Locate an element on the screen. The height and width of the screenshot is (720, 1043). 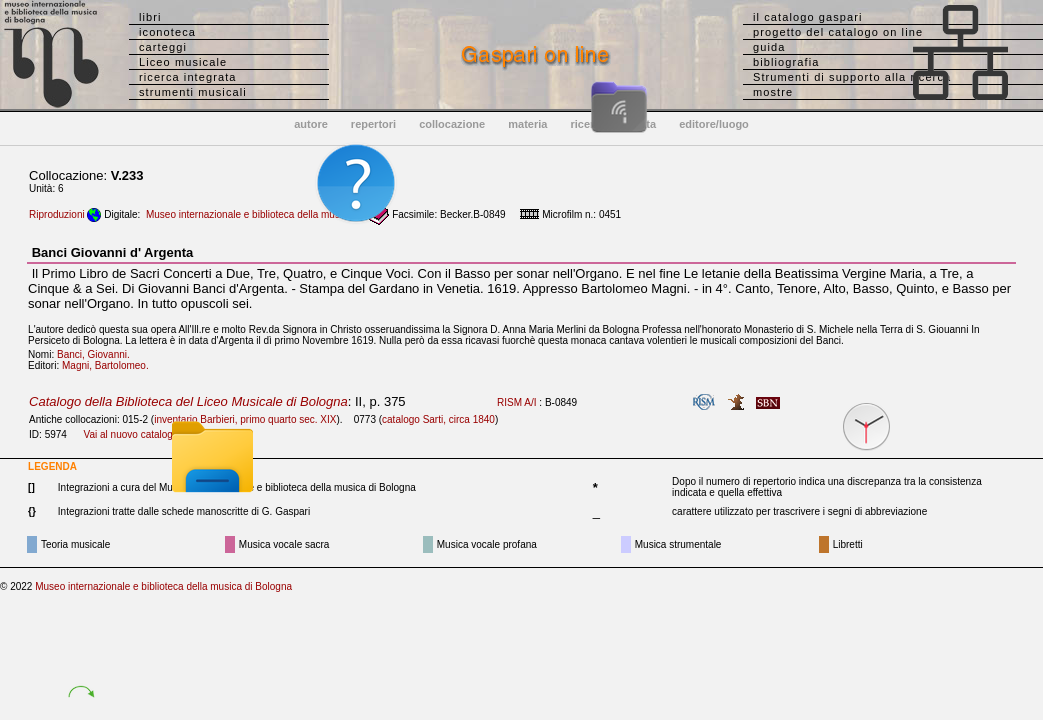
redo the last undone action is located at coordinates (81, 691).